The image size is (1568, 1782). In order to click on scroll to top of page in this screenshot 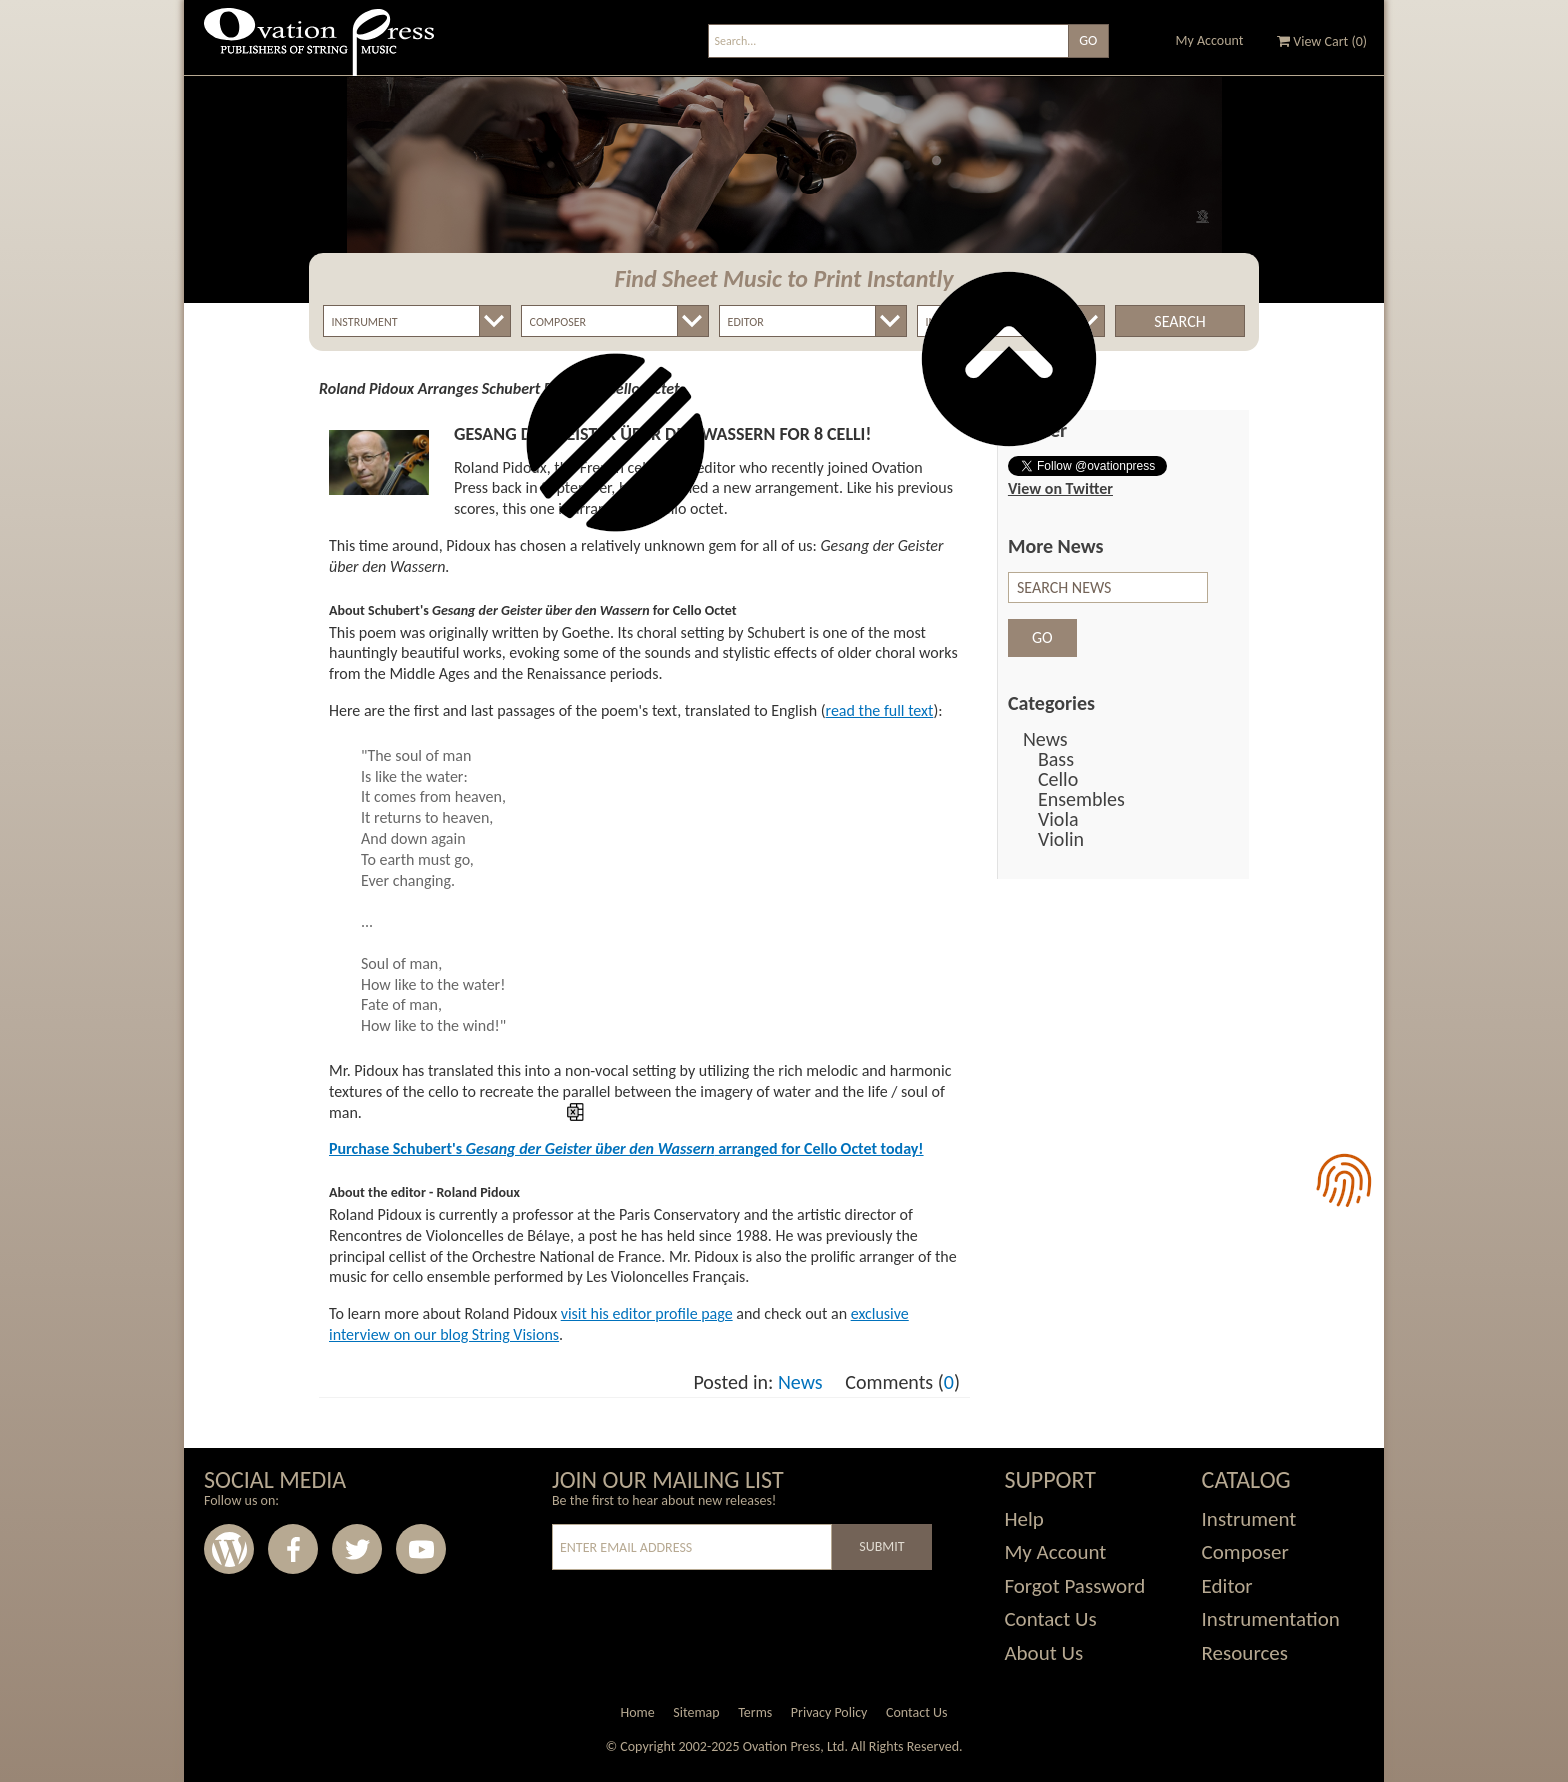, I will do `click(1009, 359)`.